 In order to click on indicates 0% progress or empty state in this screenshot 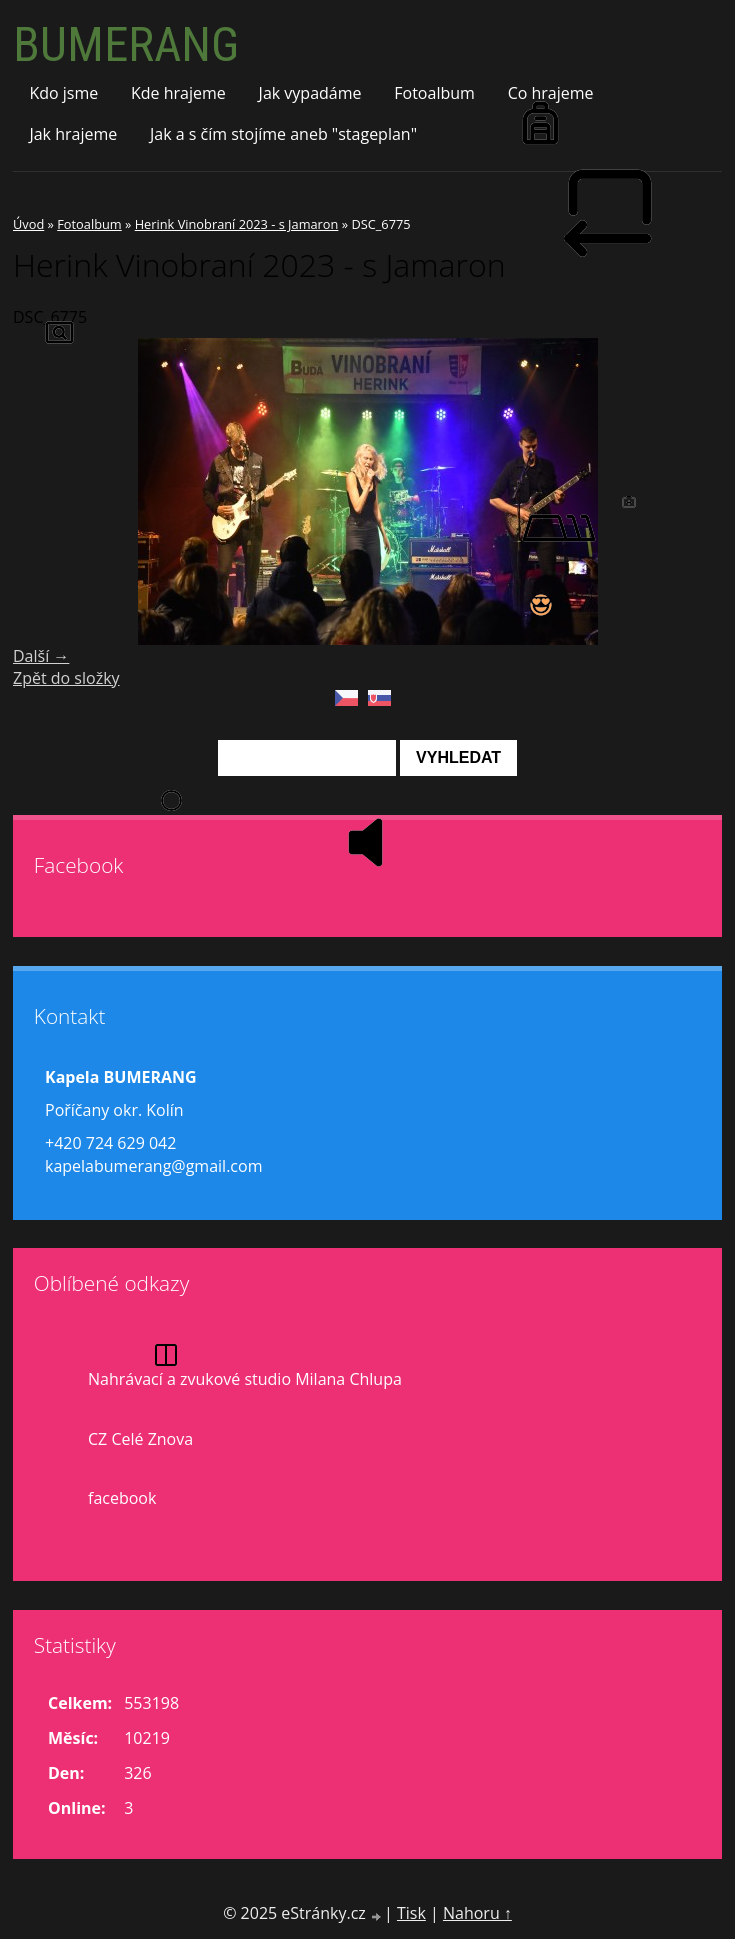, I will do `click(171, 800)`.